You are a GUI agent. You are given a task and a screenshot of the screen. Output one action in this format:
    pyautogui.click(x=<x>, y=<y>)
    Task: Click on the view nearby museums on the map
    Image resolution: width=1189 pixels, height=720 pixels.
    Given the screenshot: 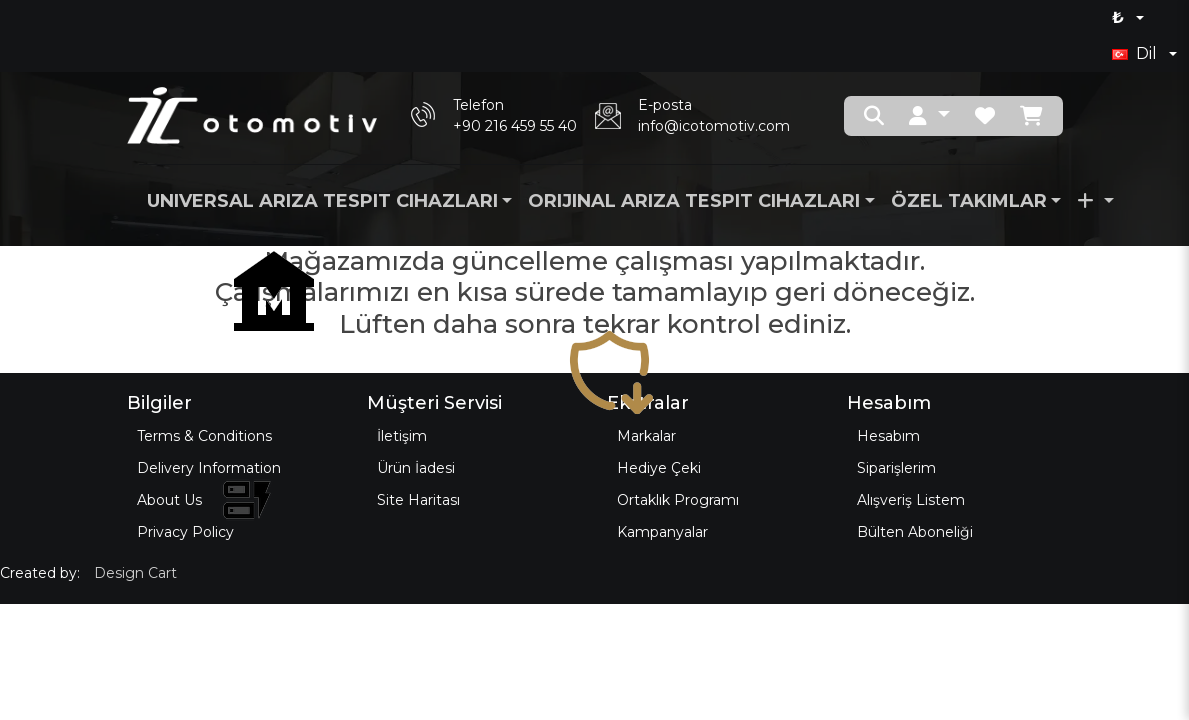 What is the action you would take?
    pyautogui.click(x=274, y=291)
    